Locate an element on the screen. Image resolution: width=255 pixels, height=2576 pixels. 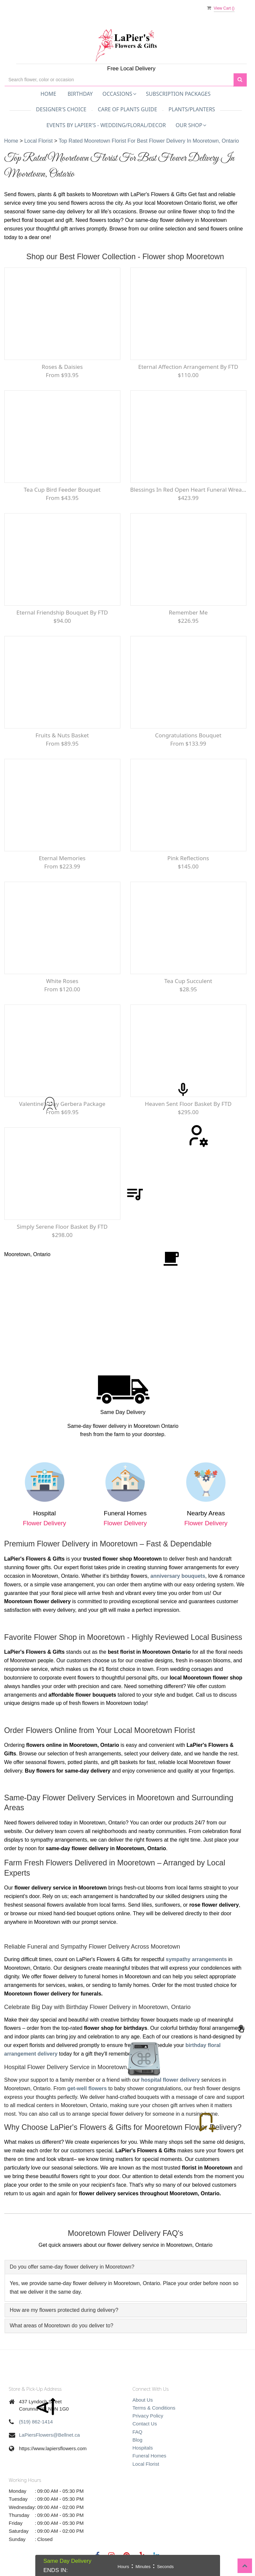
access the root system drive is located at coordinates (144, 2059).